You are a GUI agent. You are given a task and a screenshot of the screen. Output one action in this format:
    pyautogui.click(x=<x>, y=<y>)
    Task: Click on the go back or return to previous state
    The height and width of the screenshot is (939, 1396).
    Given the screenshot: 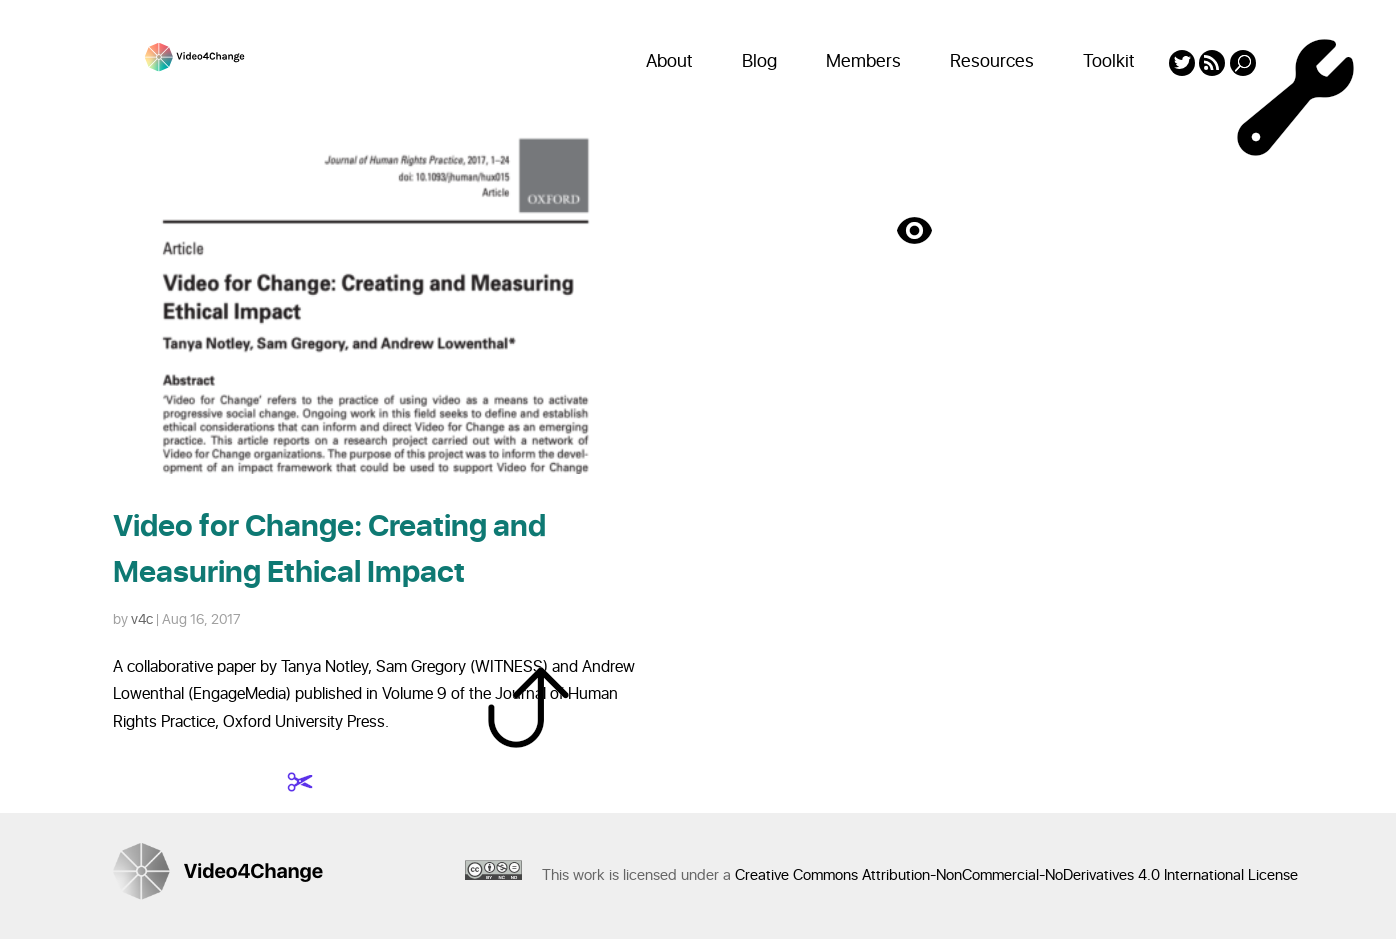 What is the action you would take?
    pyautogui.click(x=528, y=707)
    